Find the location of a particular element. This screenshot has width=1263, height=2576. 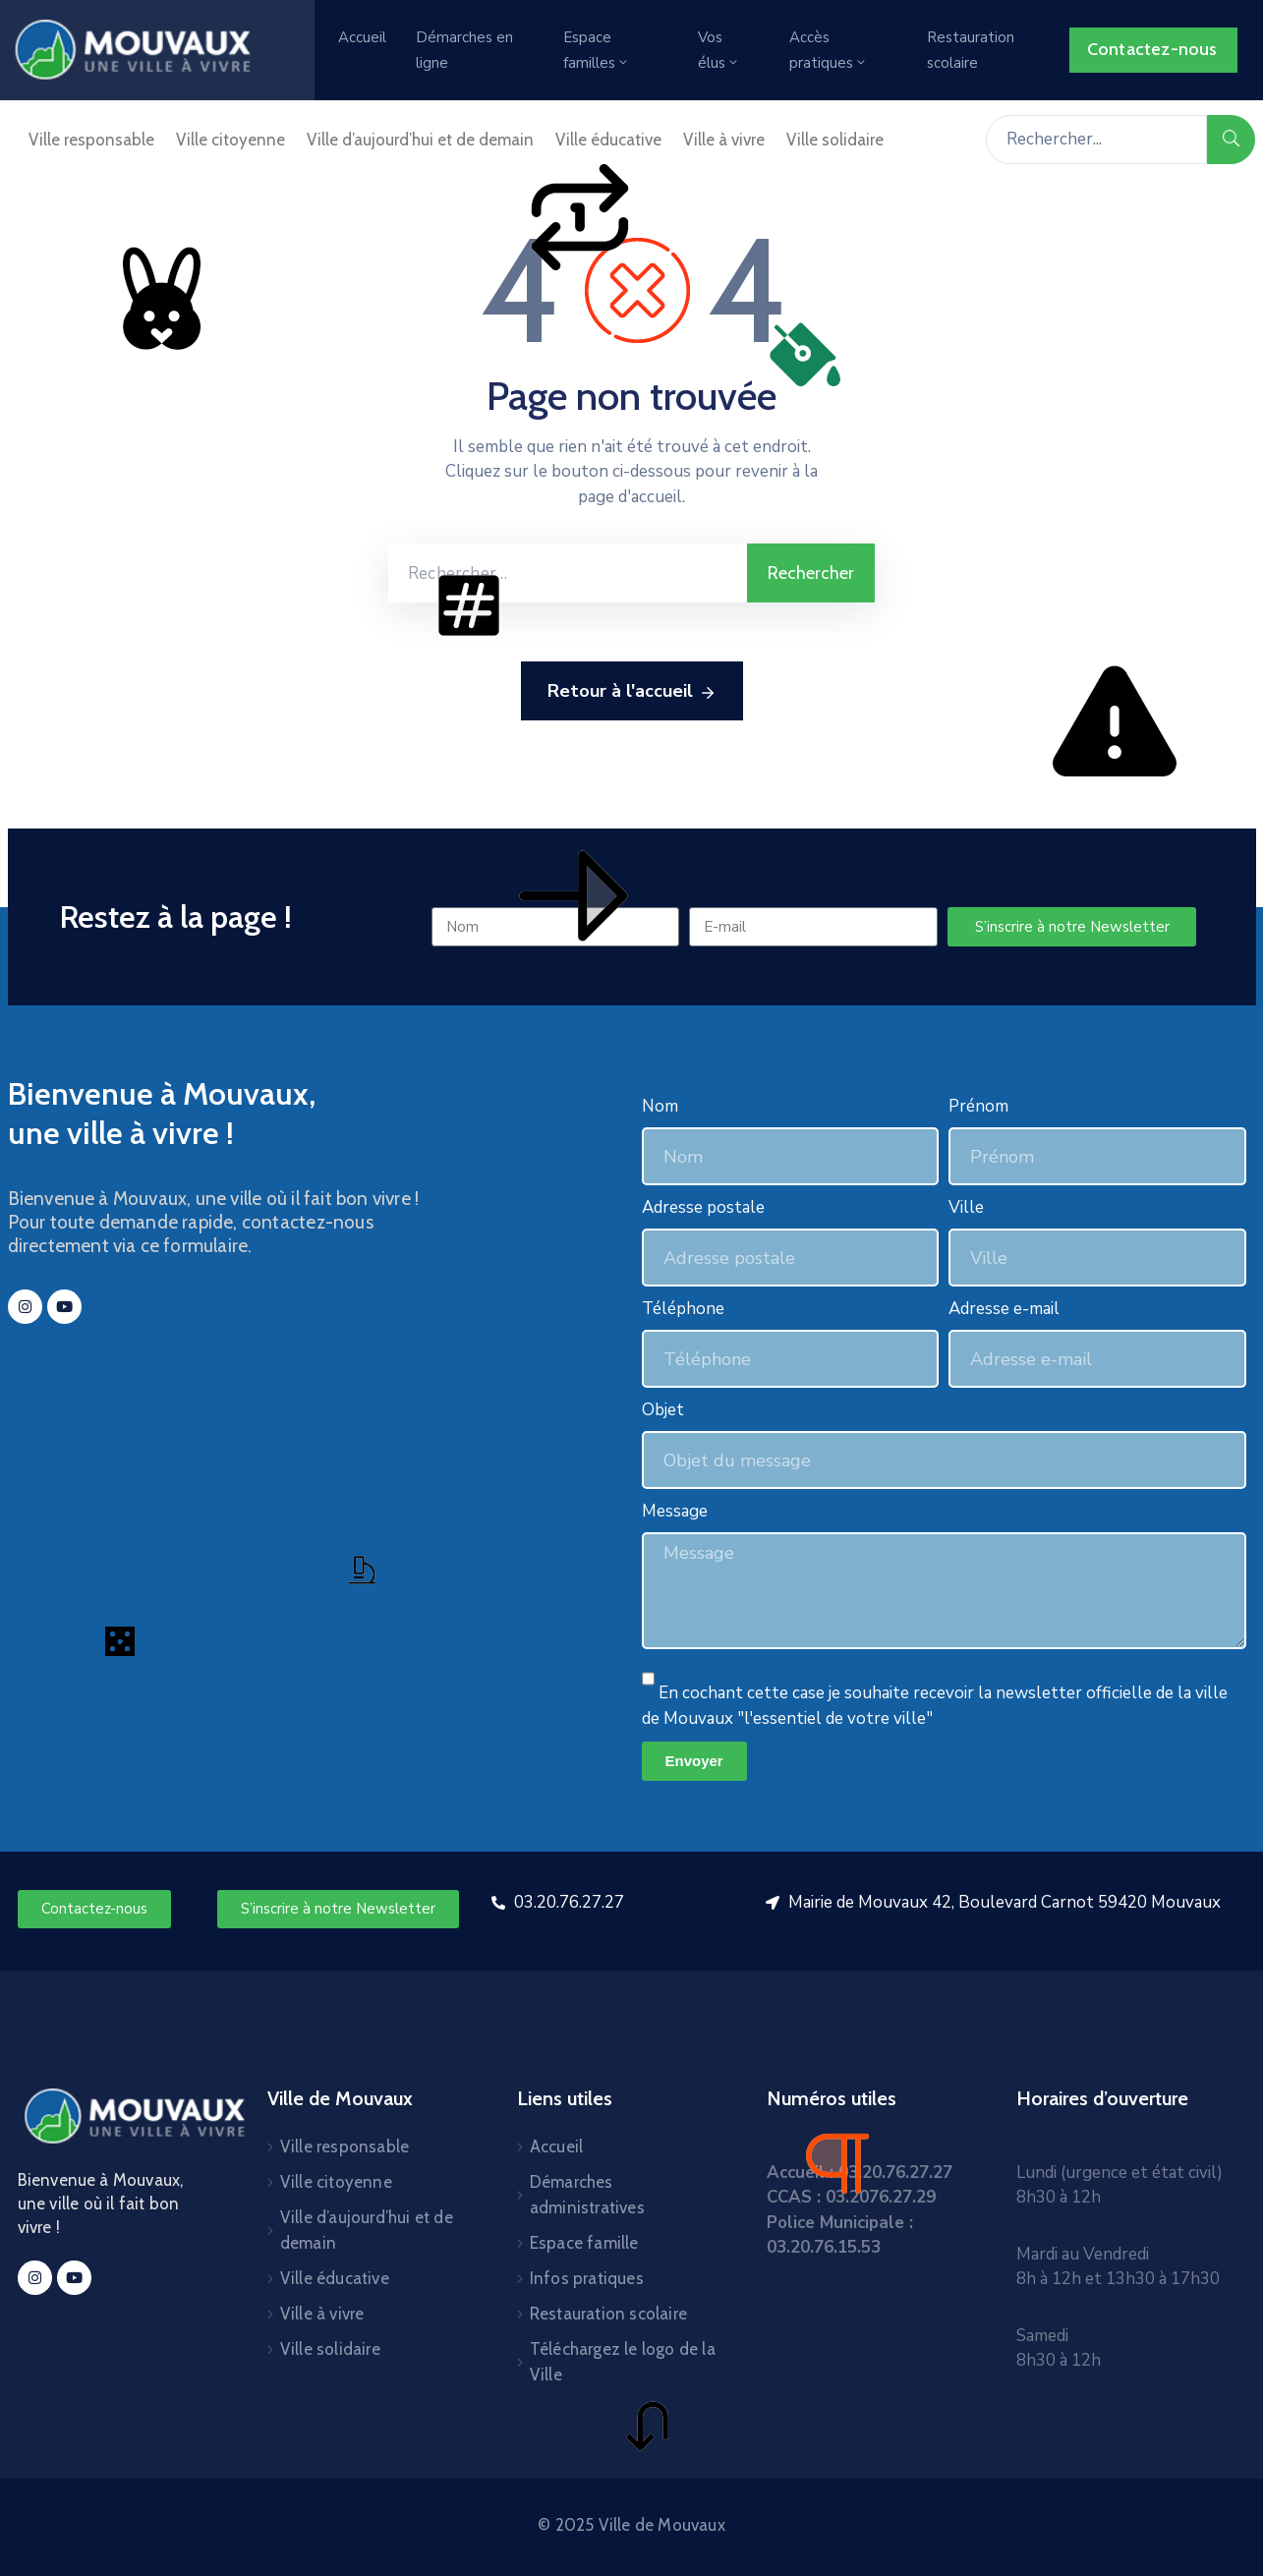

access pet or animal-related features is located at coordinates (161, 300).